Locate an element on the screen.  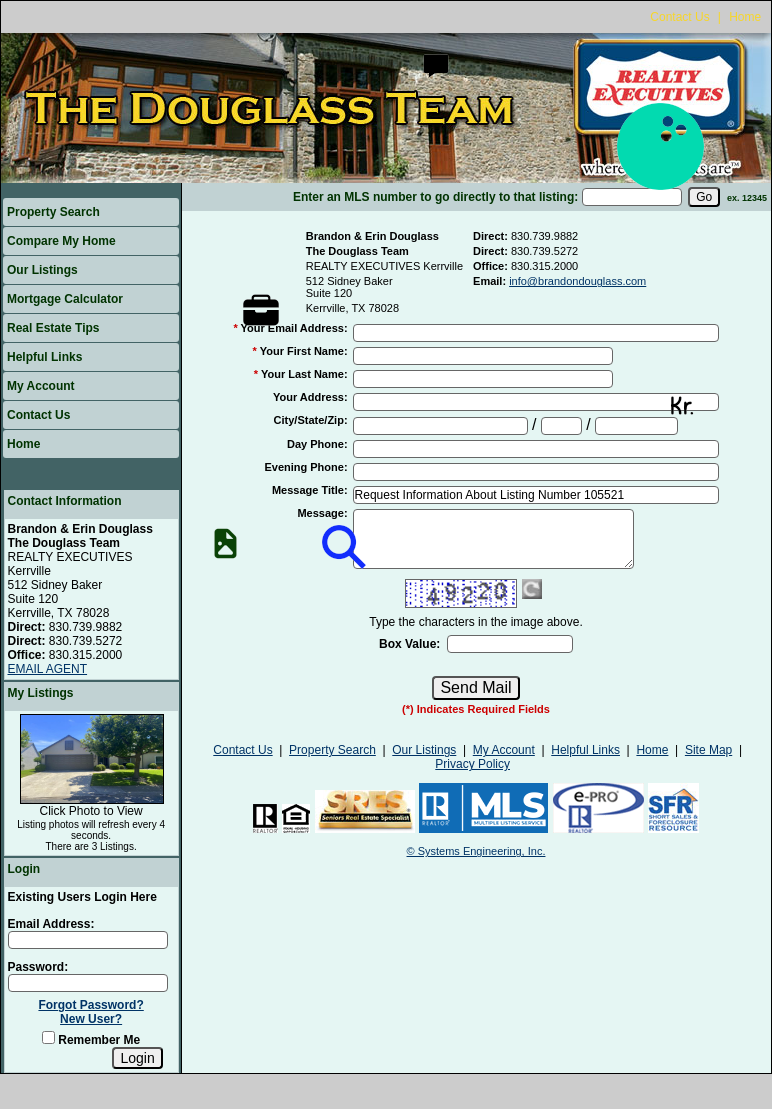
indicates danish krone currency is located at coordinates (681, 405).